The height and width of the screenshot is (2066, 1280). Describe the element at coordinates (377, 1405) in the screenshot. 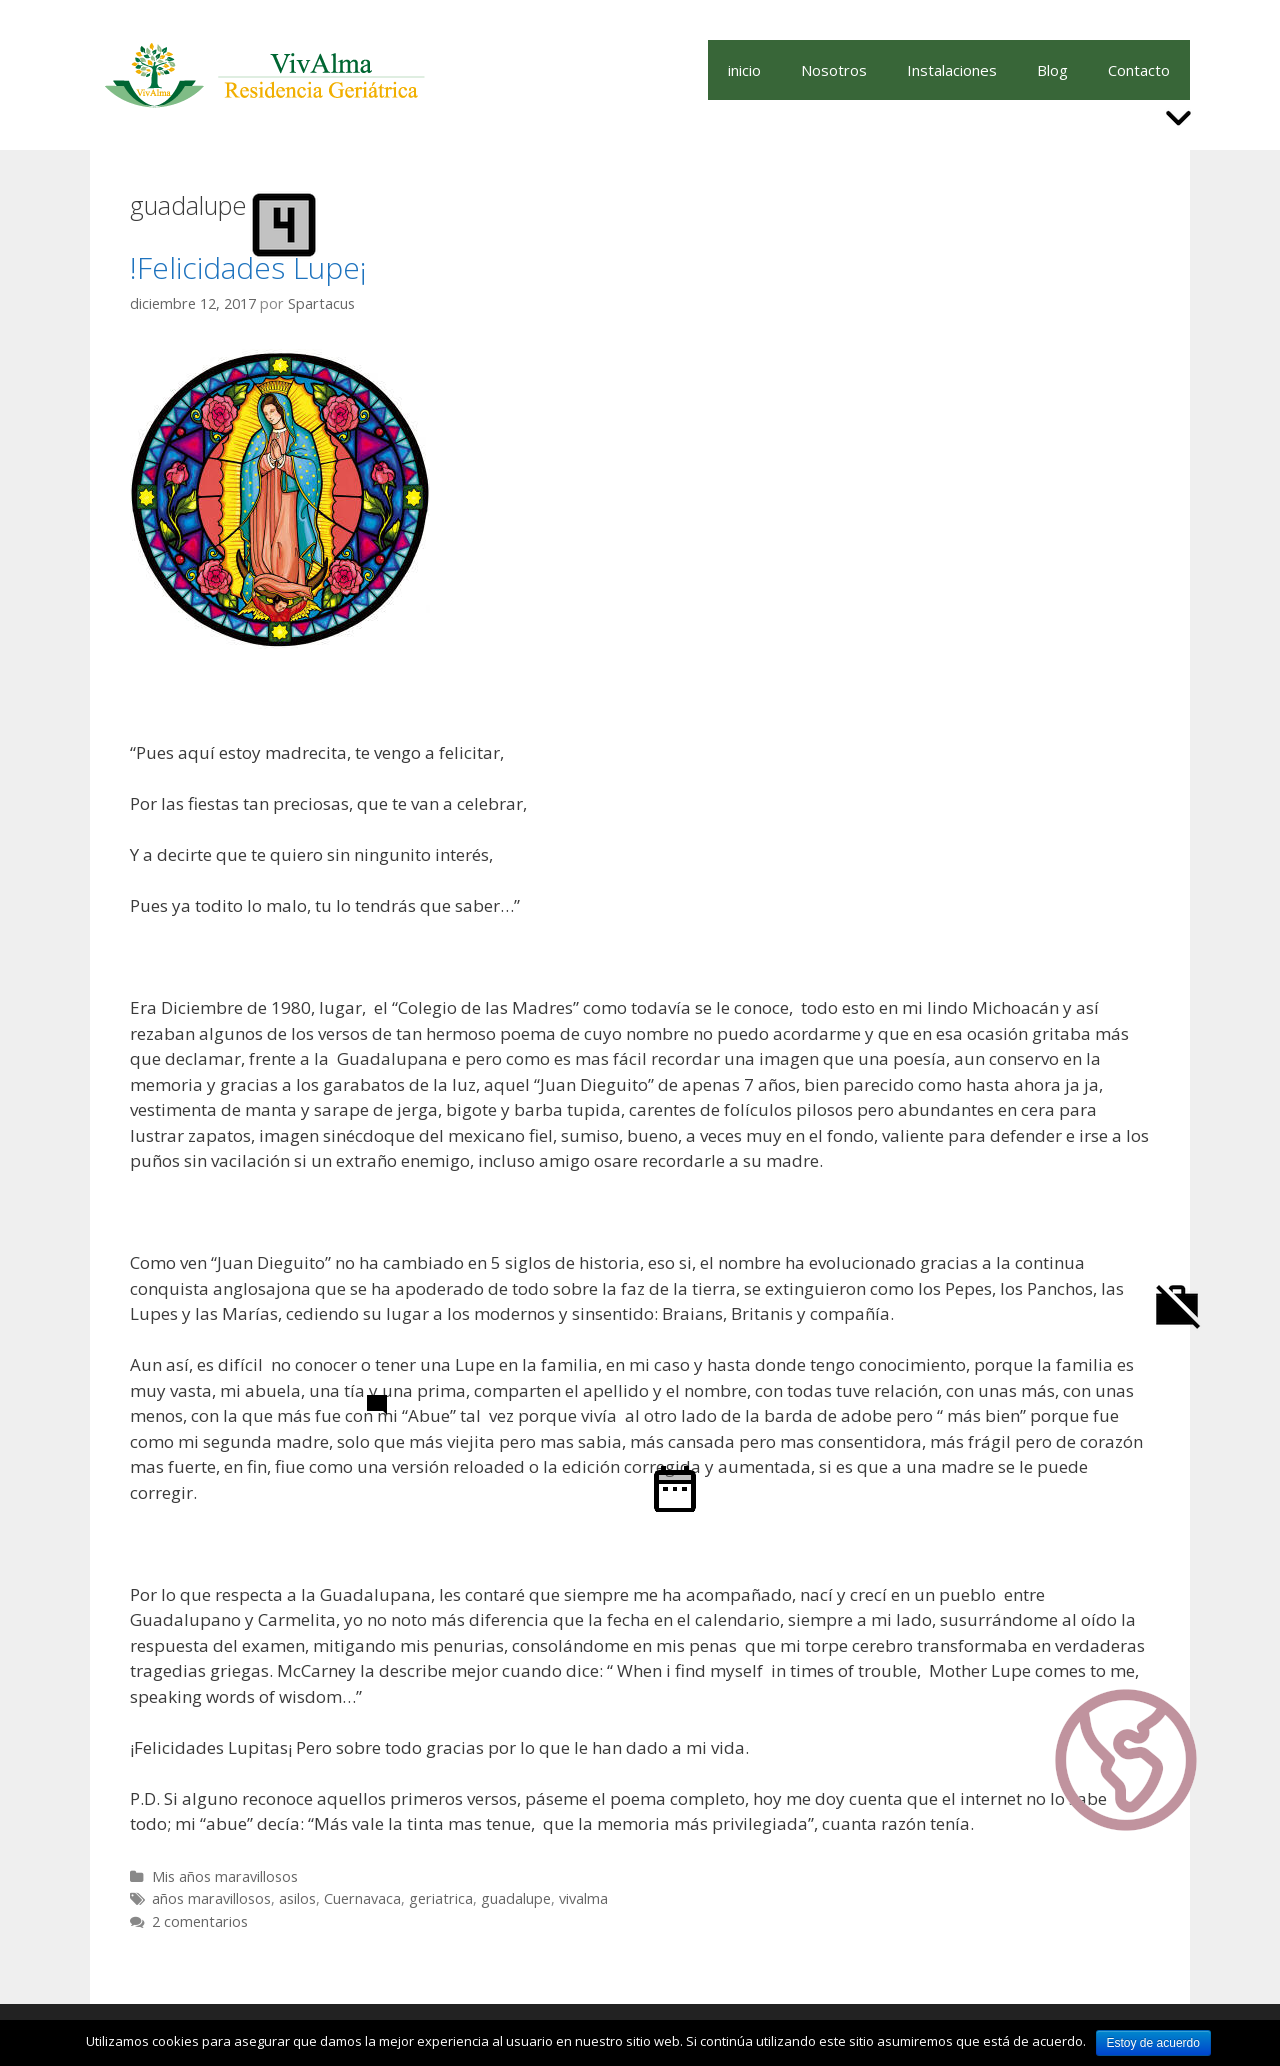

I see `open comments section` at that location.